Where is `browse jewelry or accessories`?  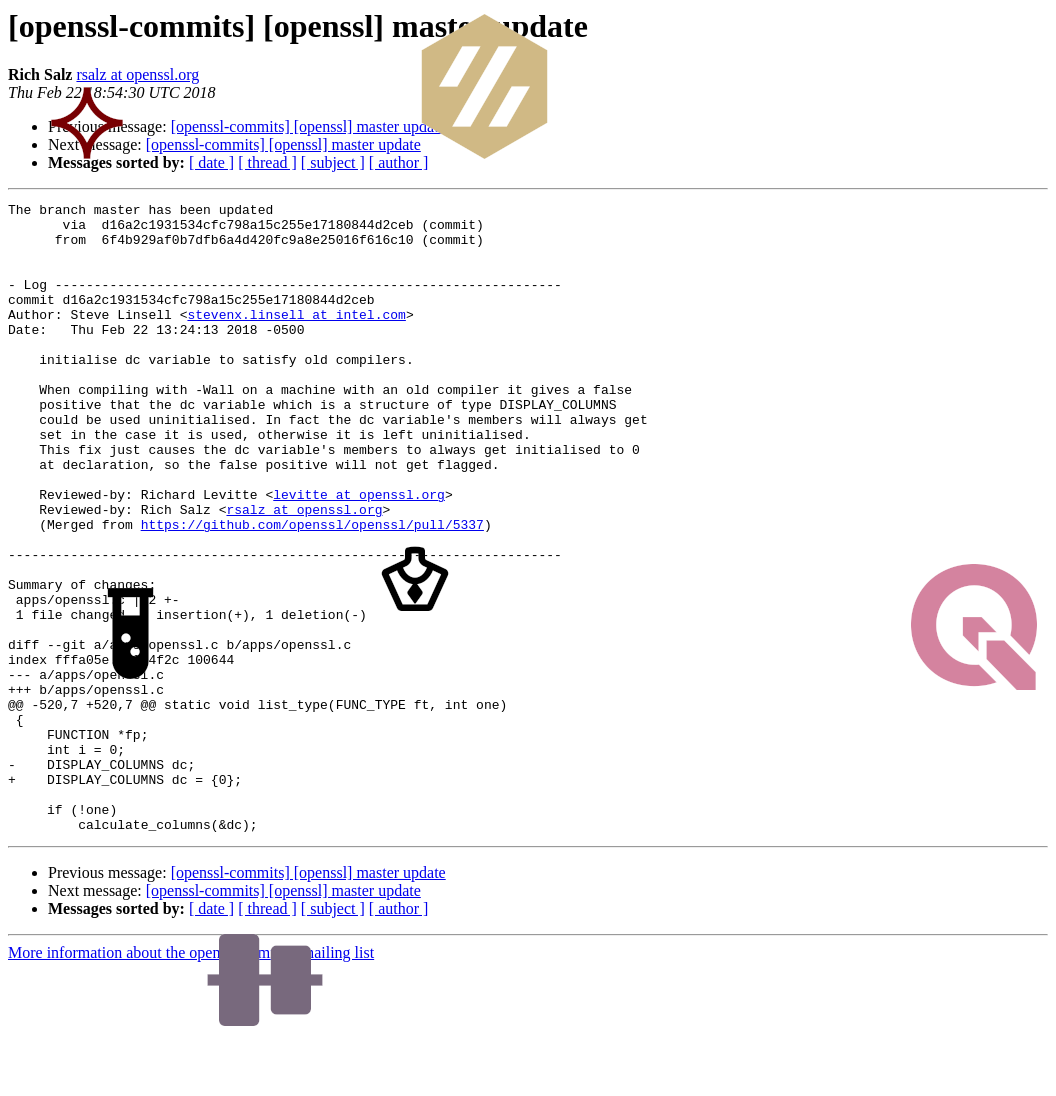
browse jewelry or accessories is located at coordinates (415, 581).